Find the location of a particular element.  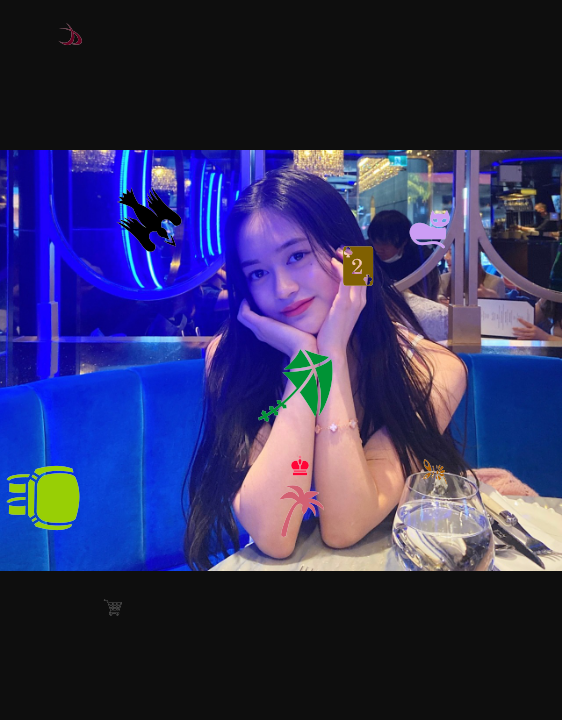

access garden or nature-themed game content is located at coordinates (434, 471).